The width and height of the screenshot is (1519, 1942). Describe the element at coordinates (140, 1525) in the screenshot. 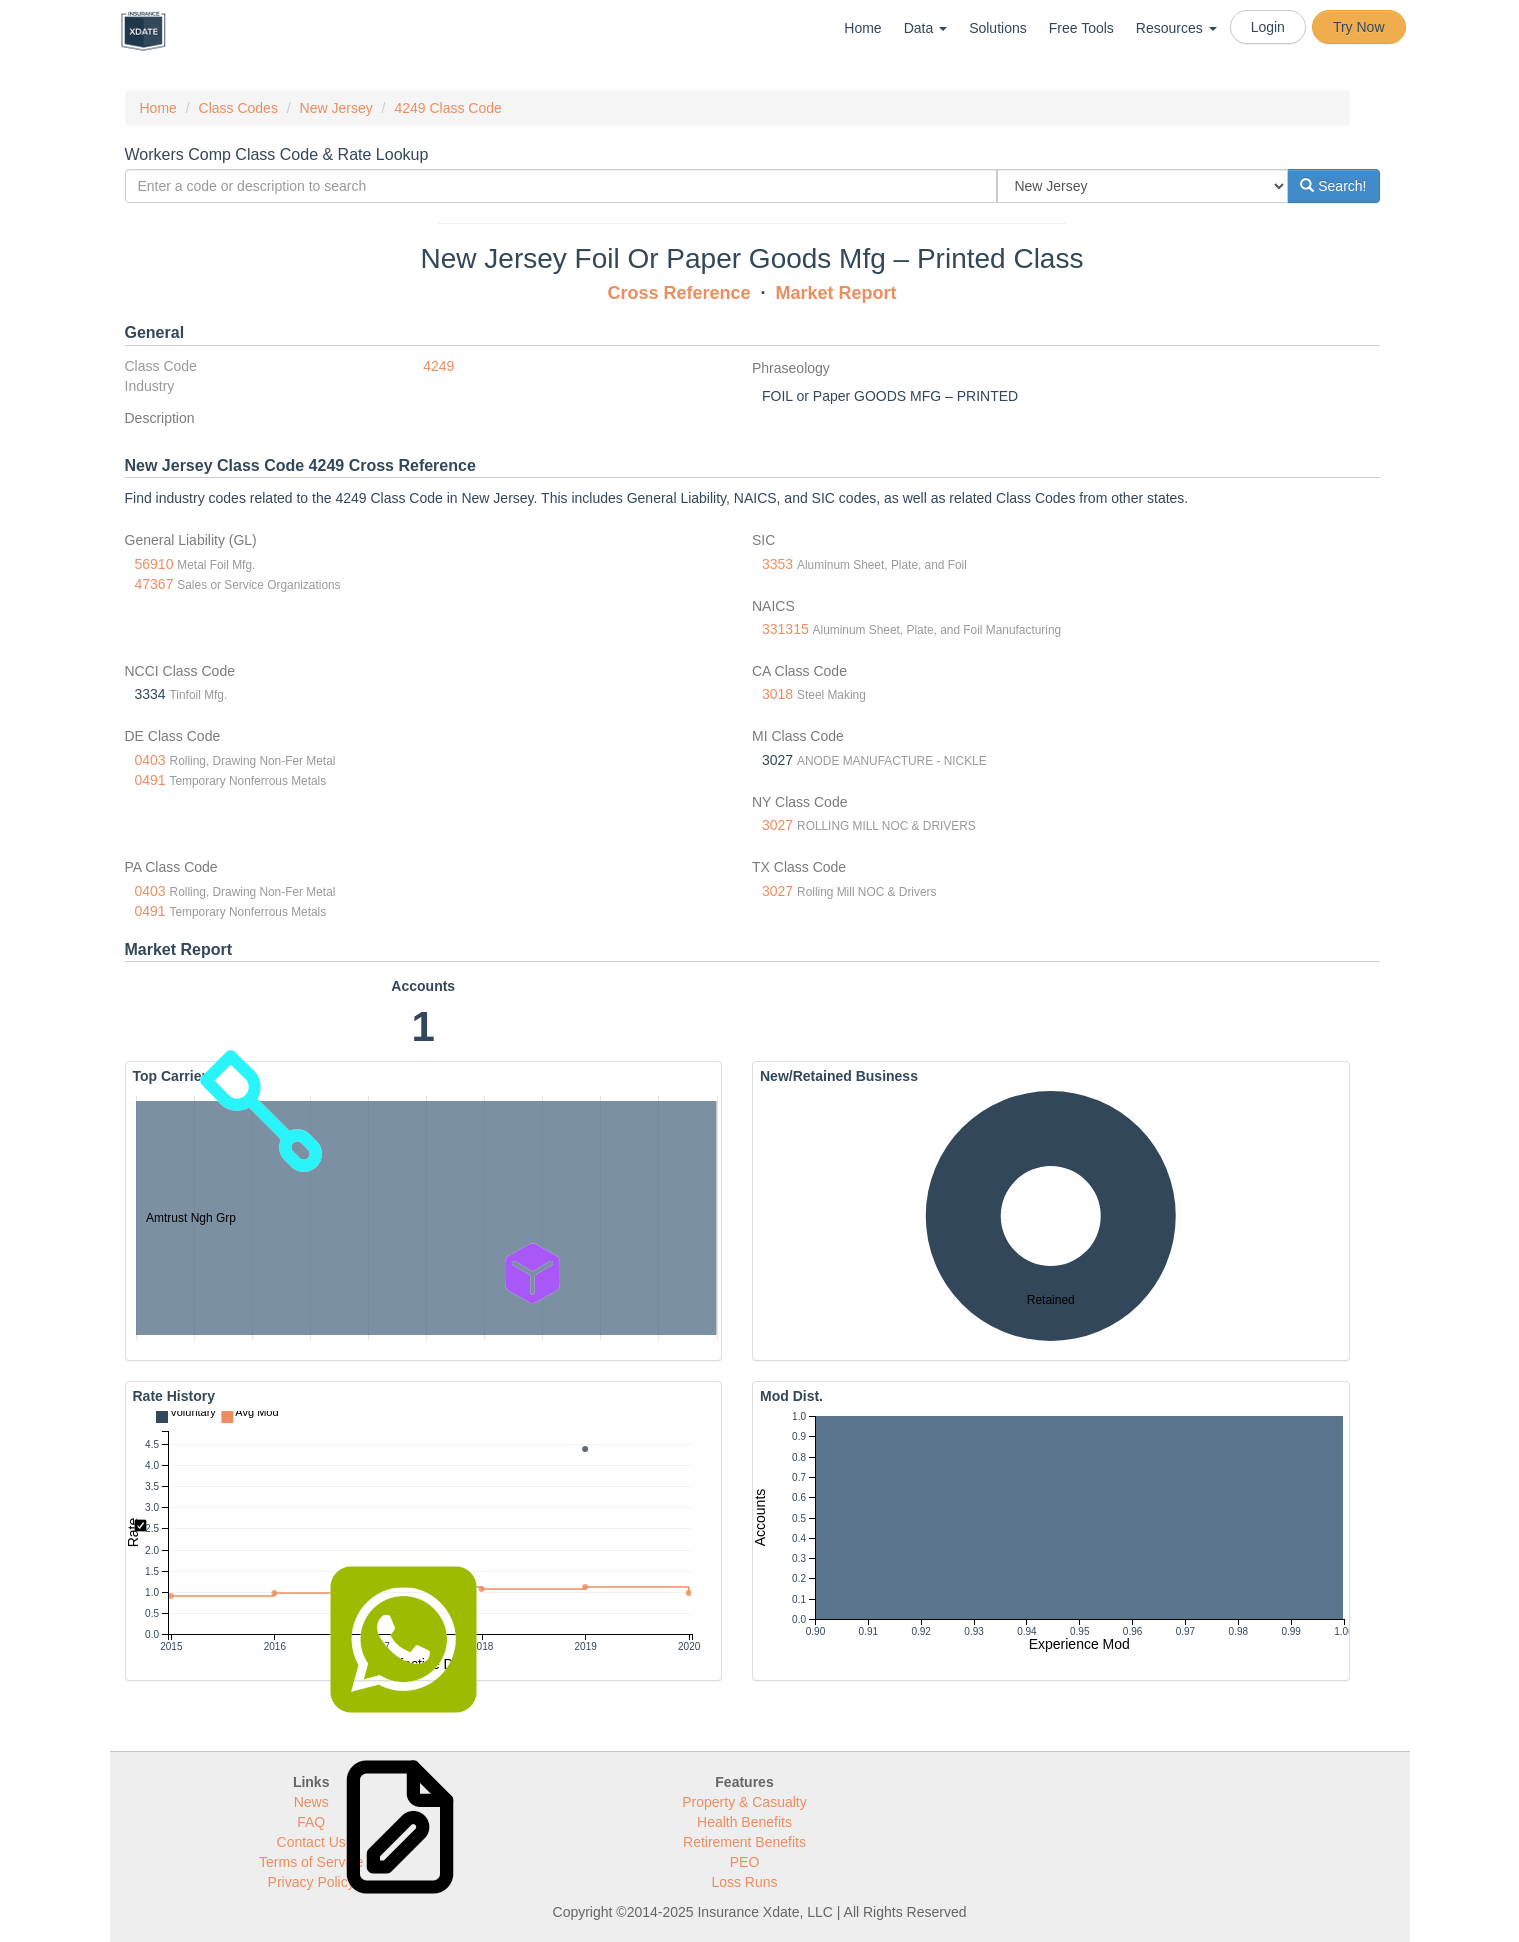

I see `confirm or submit an action` at that location.